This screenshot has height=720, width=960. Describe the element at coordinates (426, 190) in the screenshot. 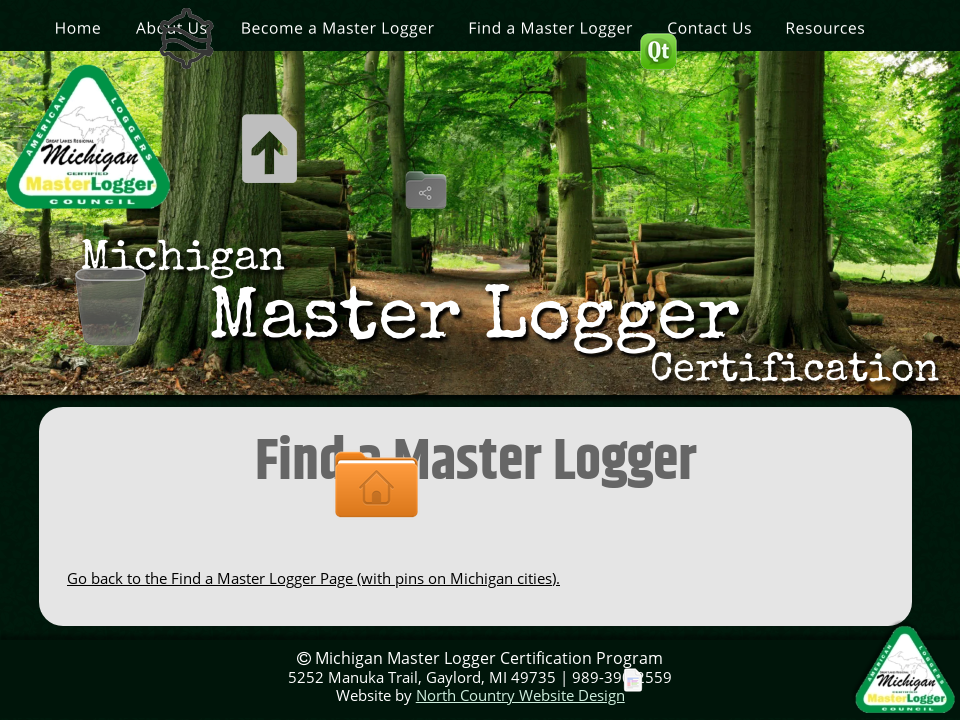

I see `open your public shared folder` at that location.